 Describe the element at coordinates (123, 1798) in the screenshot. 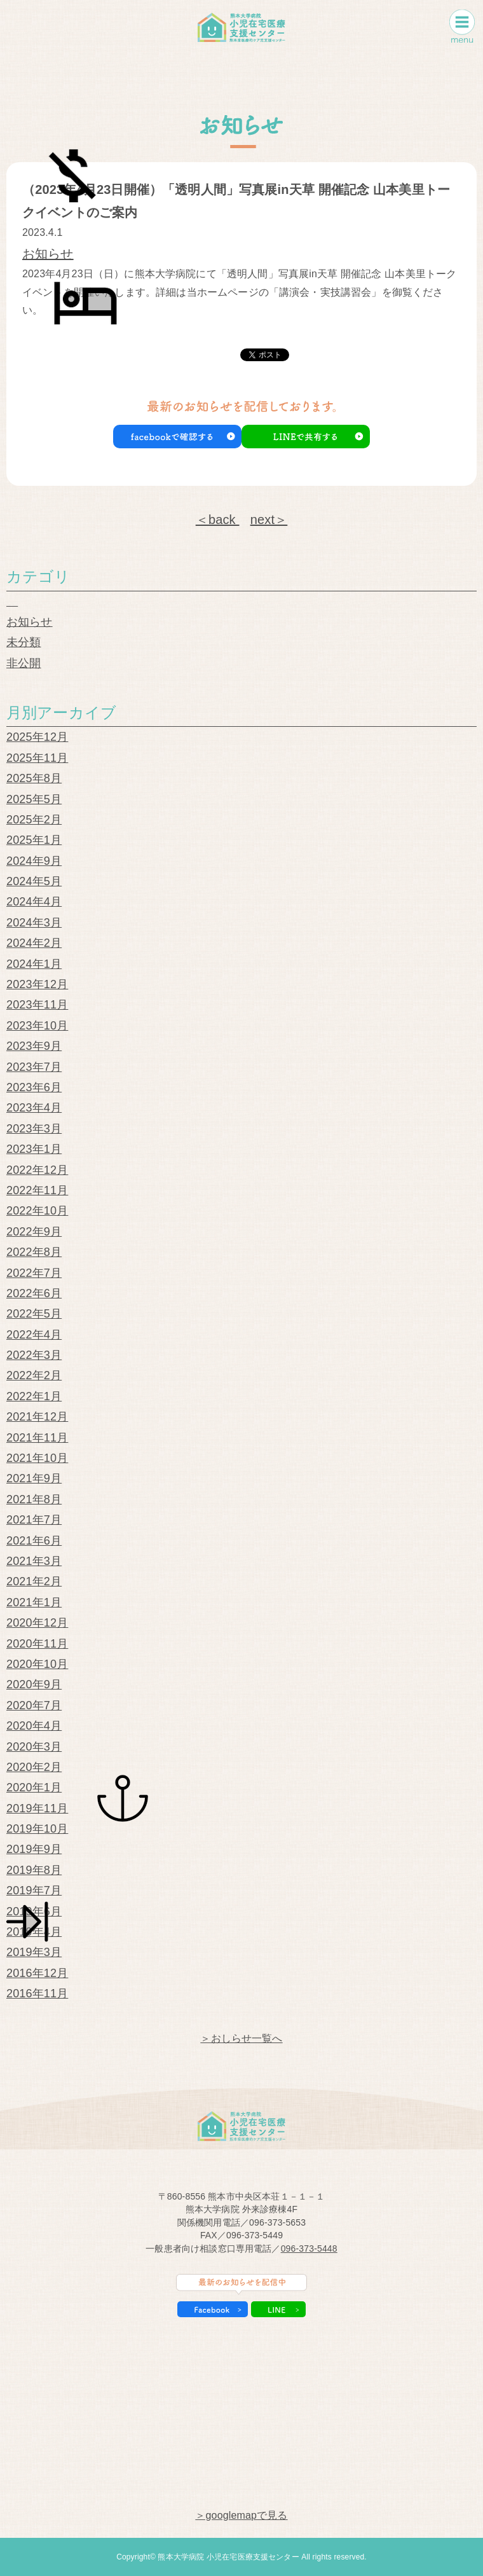

I see `anchor link or element to a fixed position` at that location.